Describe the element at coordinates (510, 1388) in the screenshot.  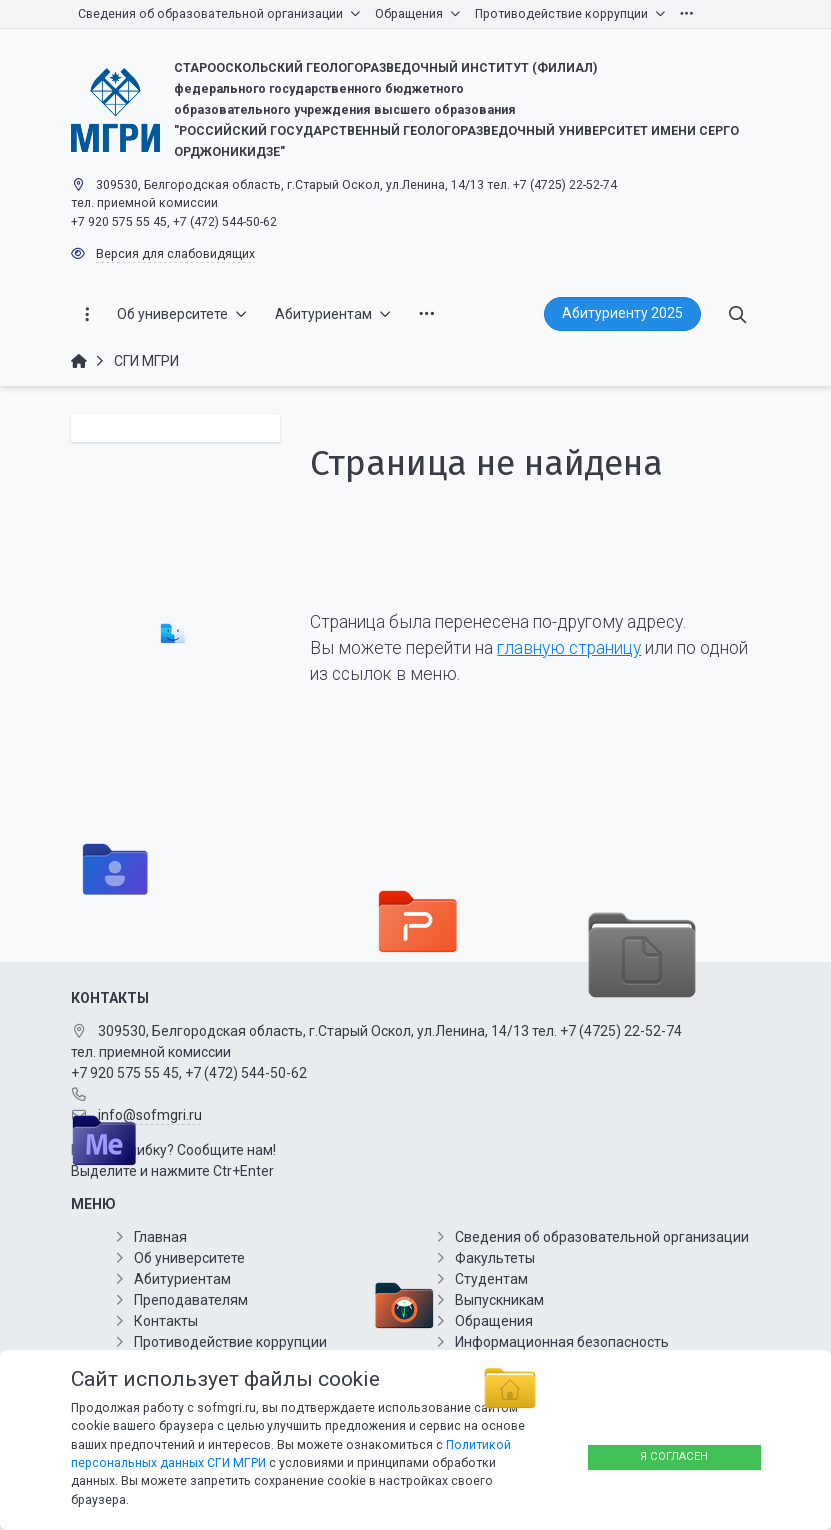
I see `access your home folder` at that location.